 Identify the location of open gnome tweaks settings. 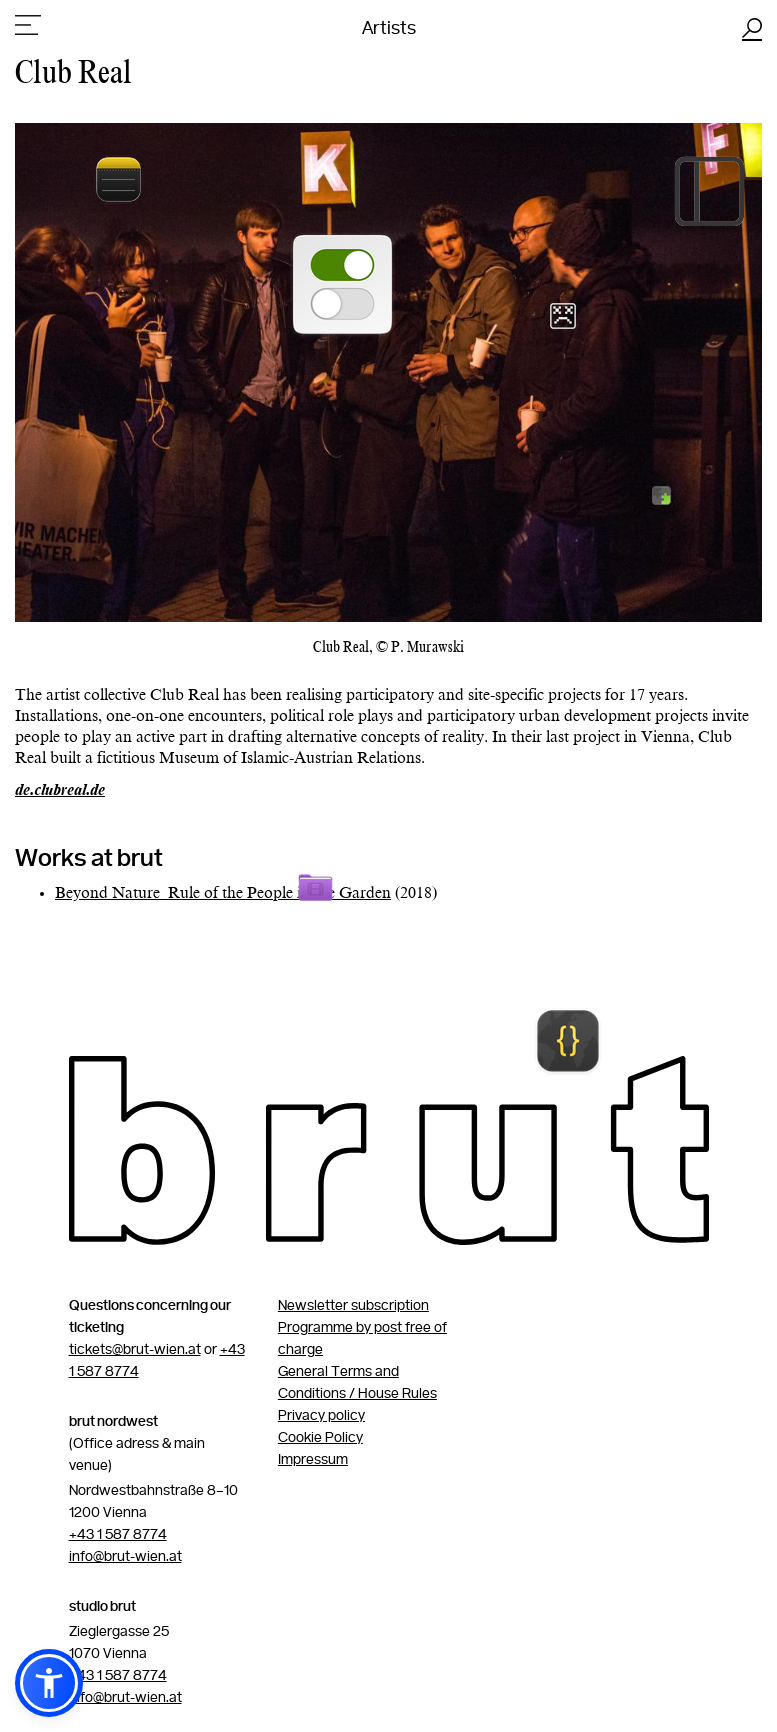
(342, 284).